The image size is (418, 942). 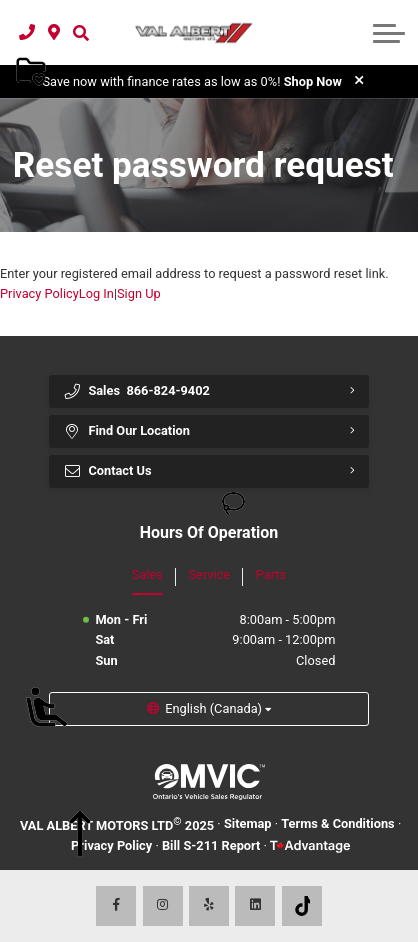 What do you see at coordinates (80, 834) in the screenshot?
I see `move item up in a list` at bounding box center [80, 834].